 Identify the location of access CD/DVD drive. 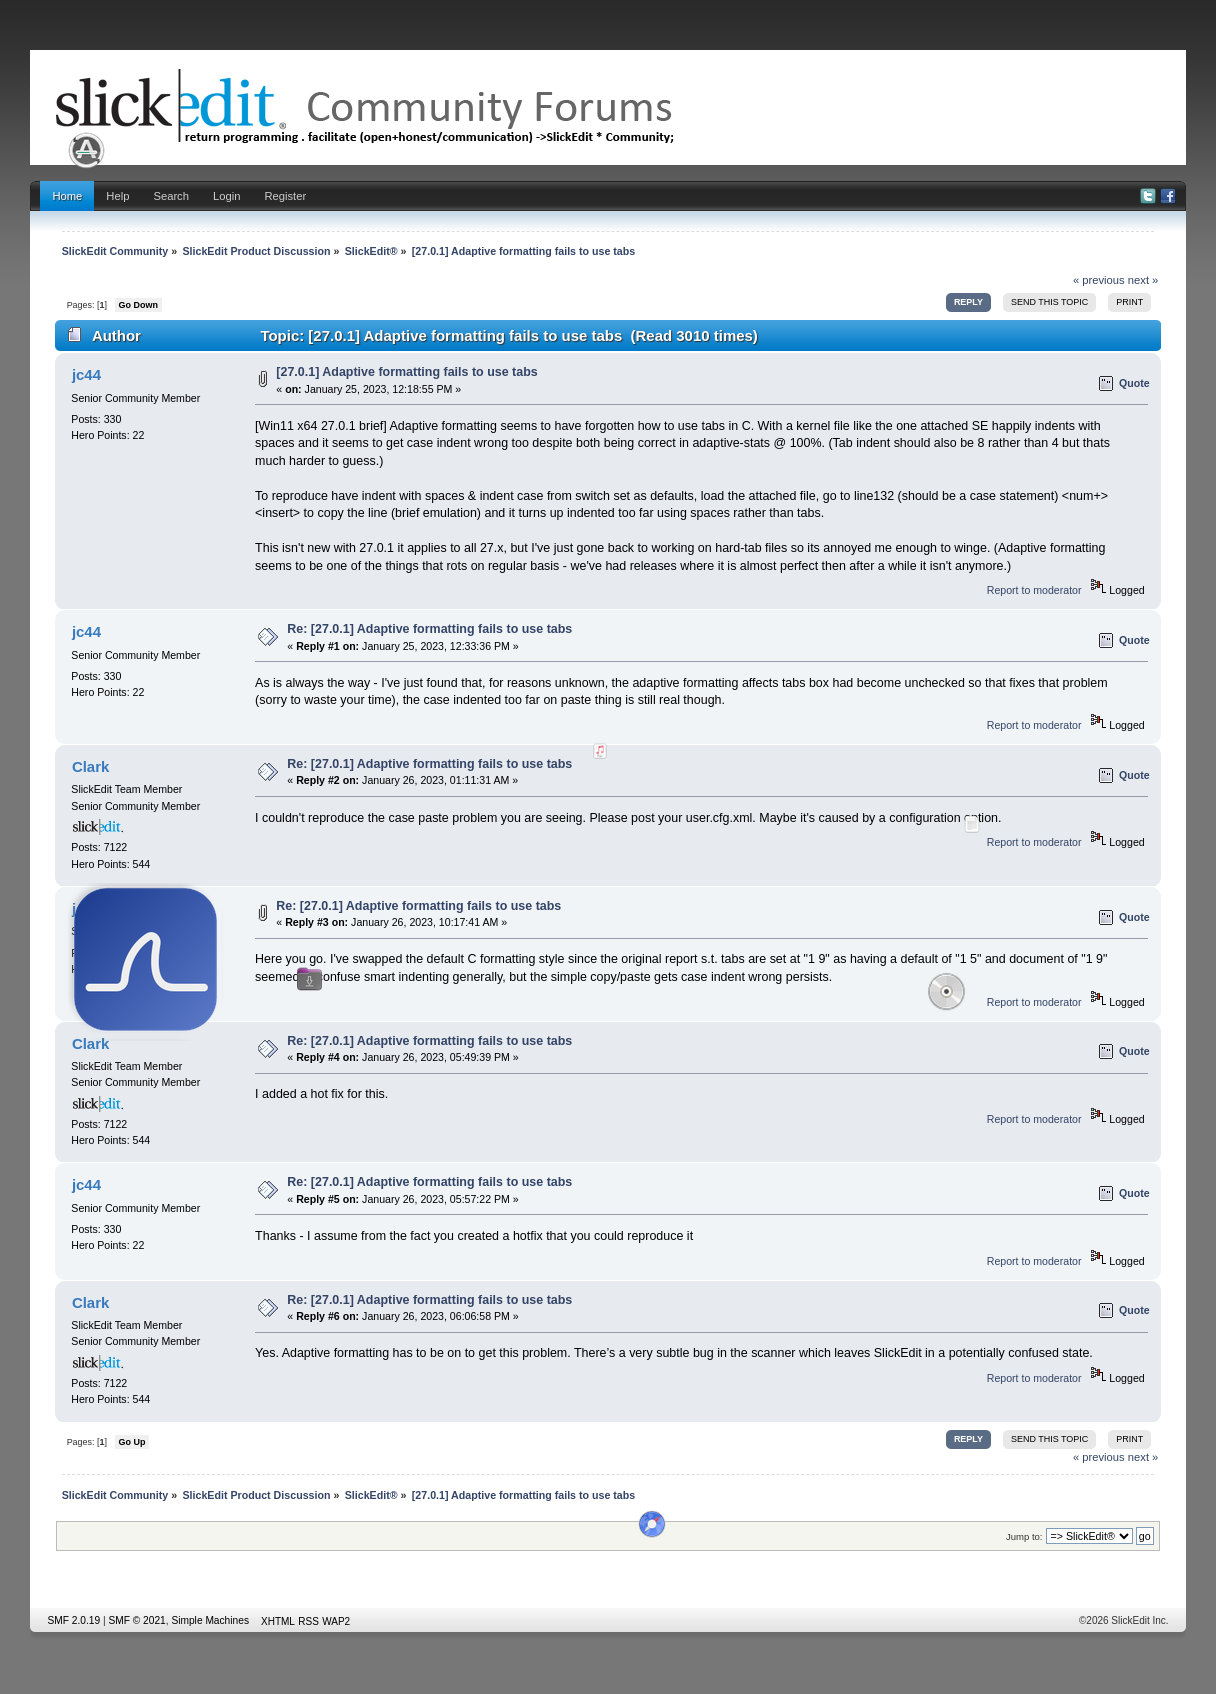
(946, 991).